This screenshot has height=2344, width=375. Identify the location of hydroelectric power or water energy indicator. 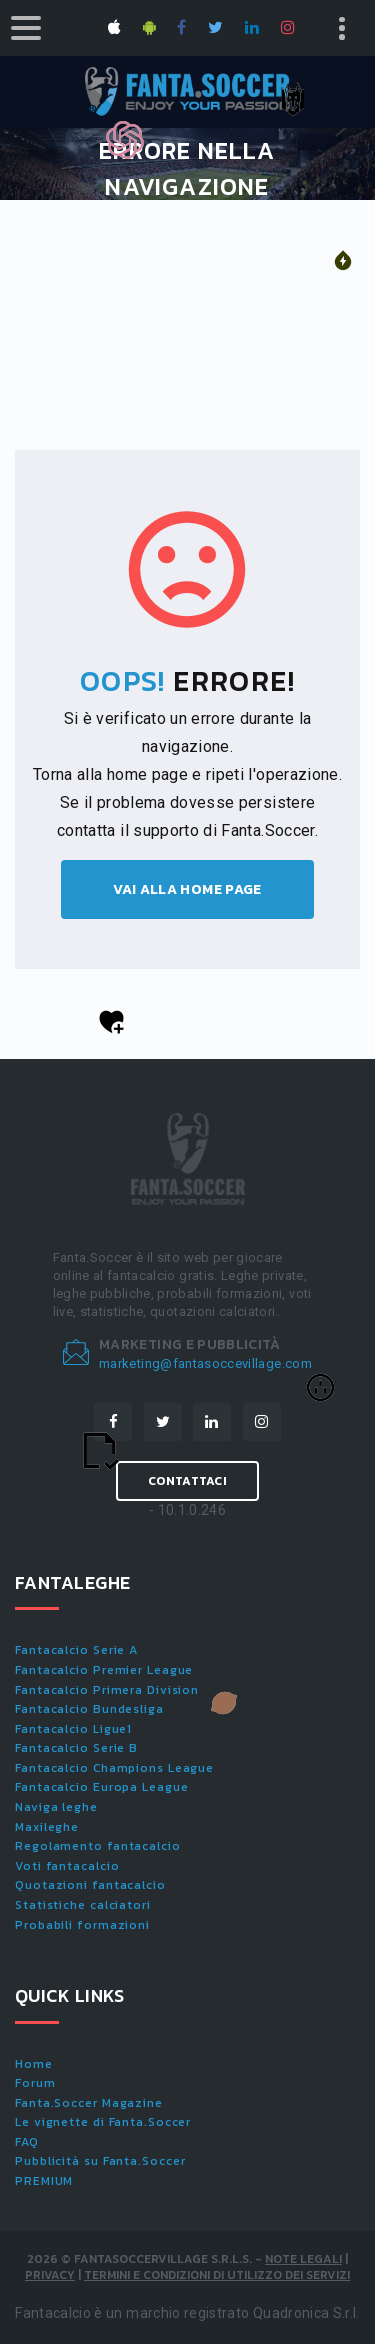
(343, 261).